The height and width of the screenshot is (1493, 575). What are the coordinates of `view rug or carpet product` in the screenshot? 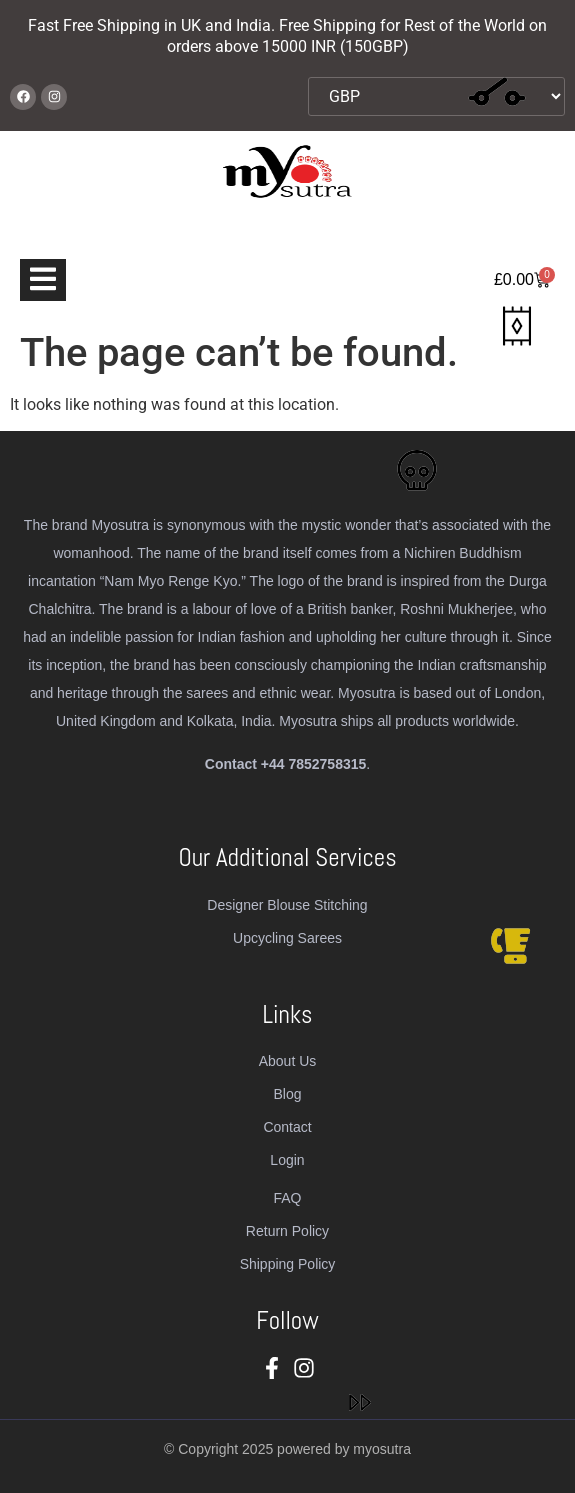 It's located at (517, 326).